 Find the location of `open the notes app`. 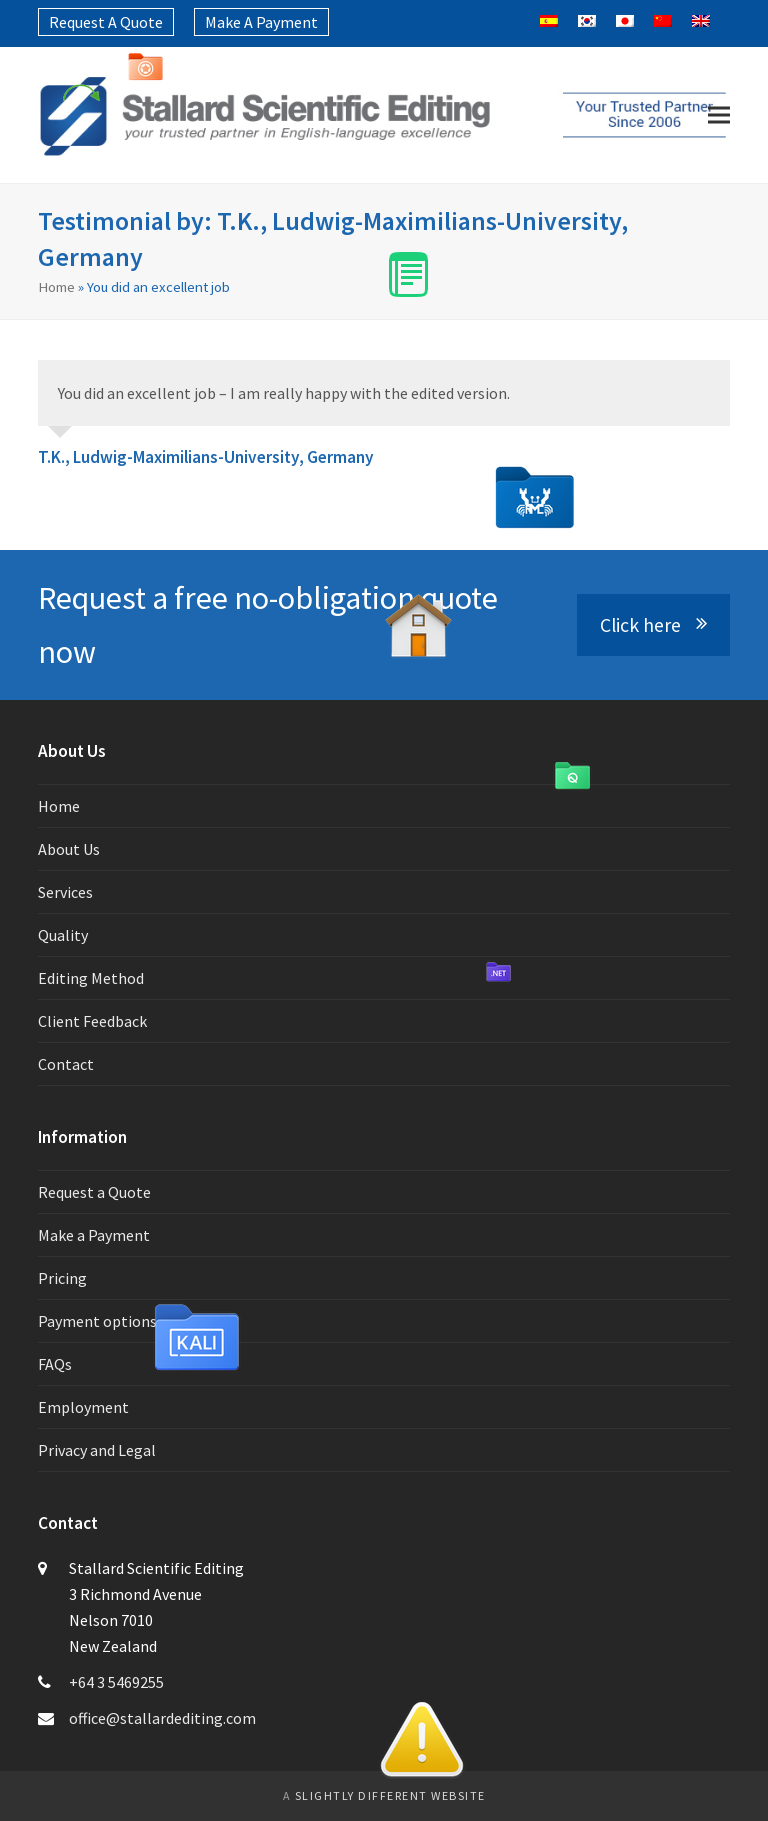

open the notes app is located at coordinates (410, 276).